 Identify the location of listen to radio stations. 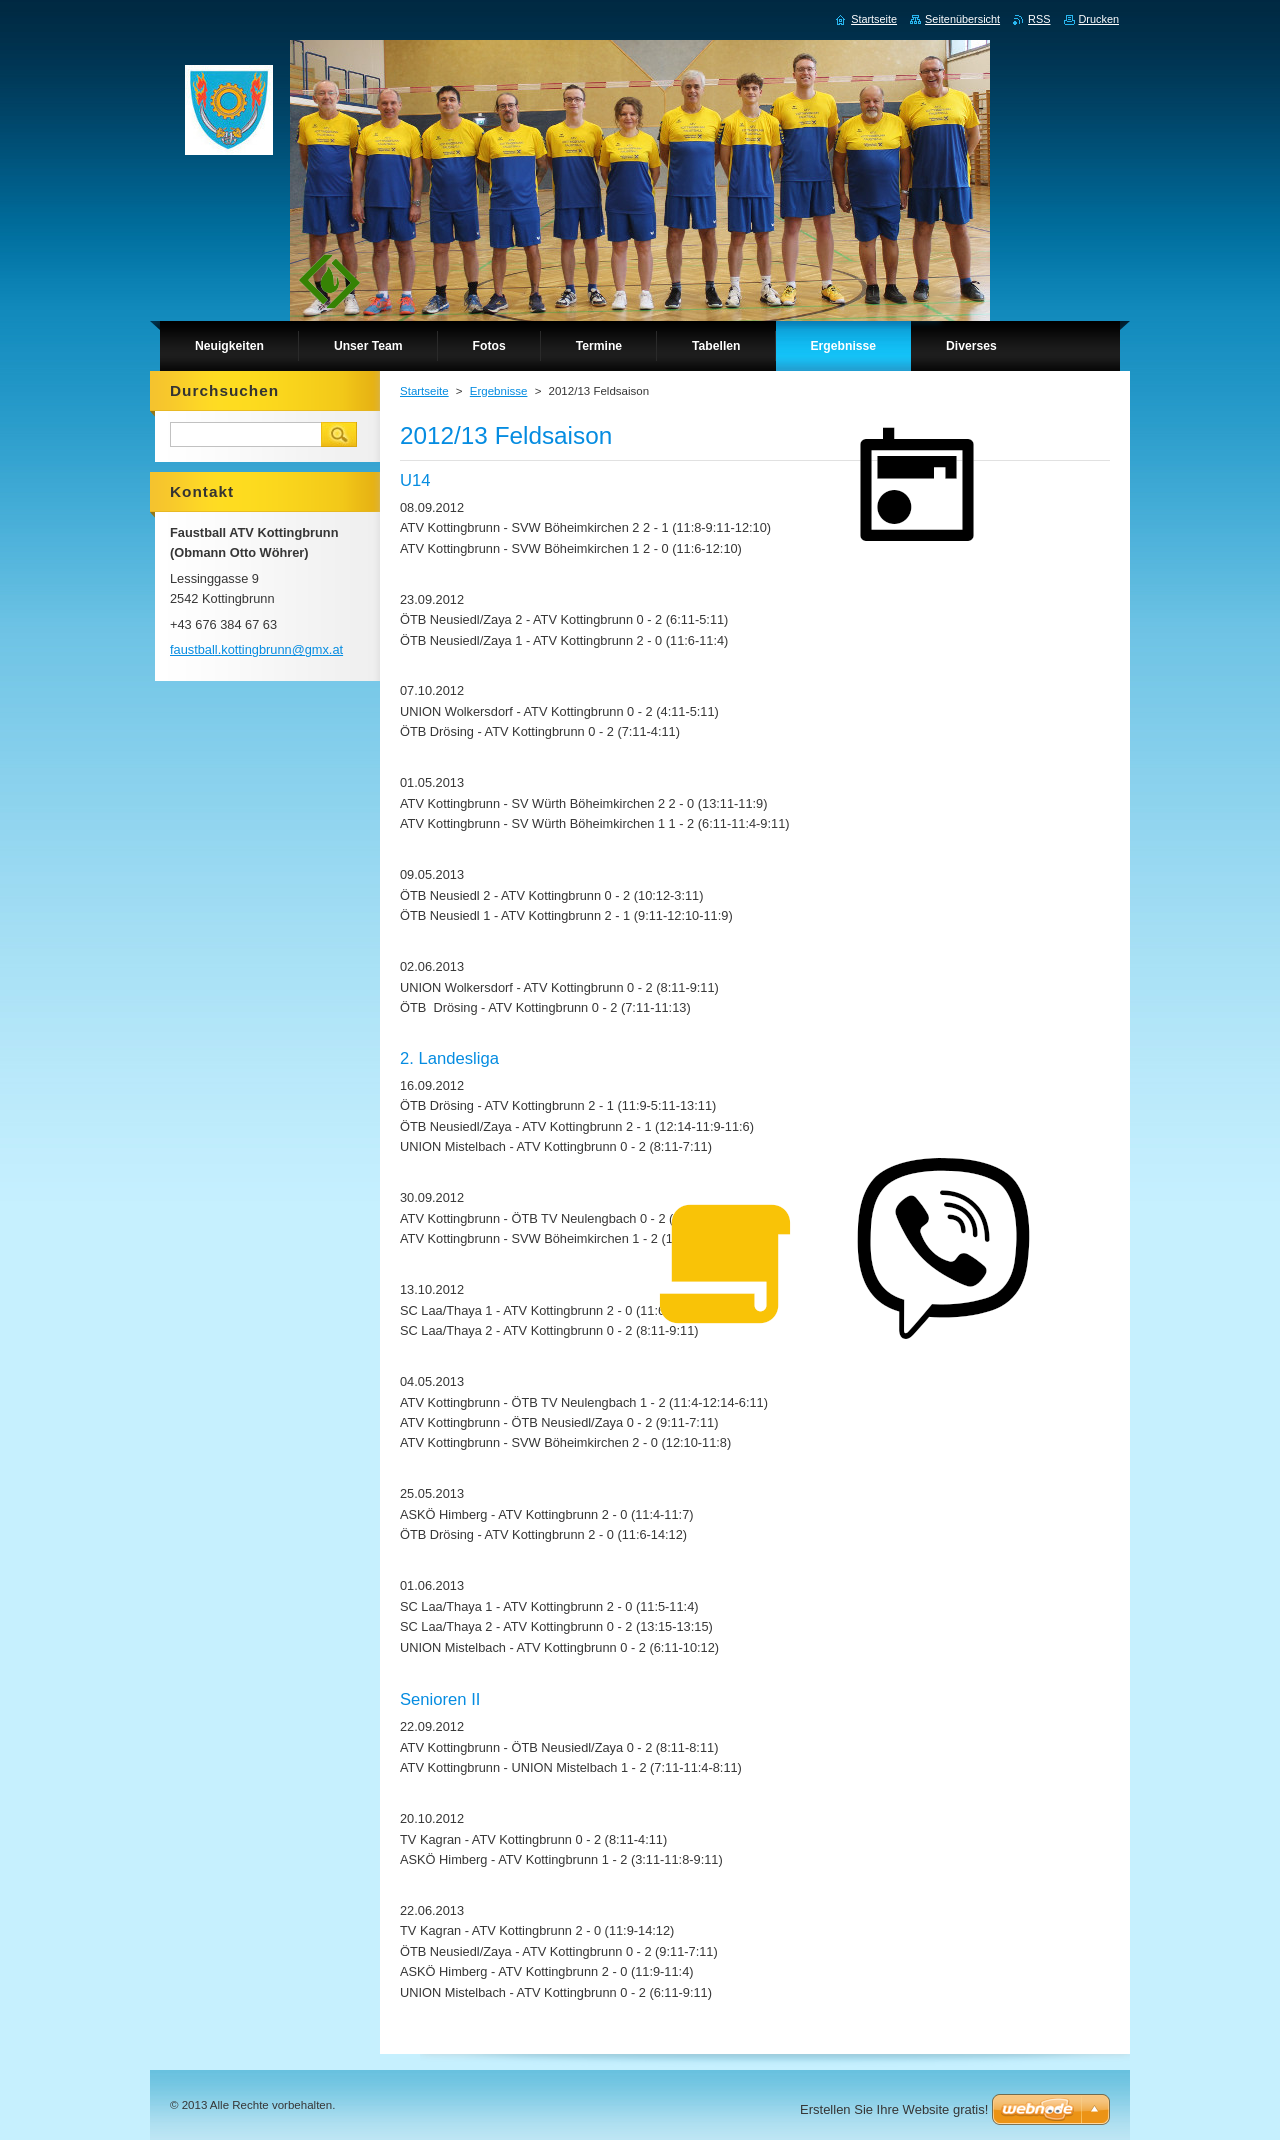
(917, 490).